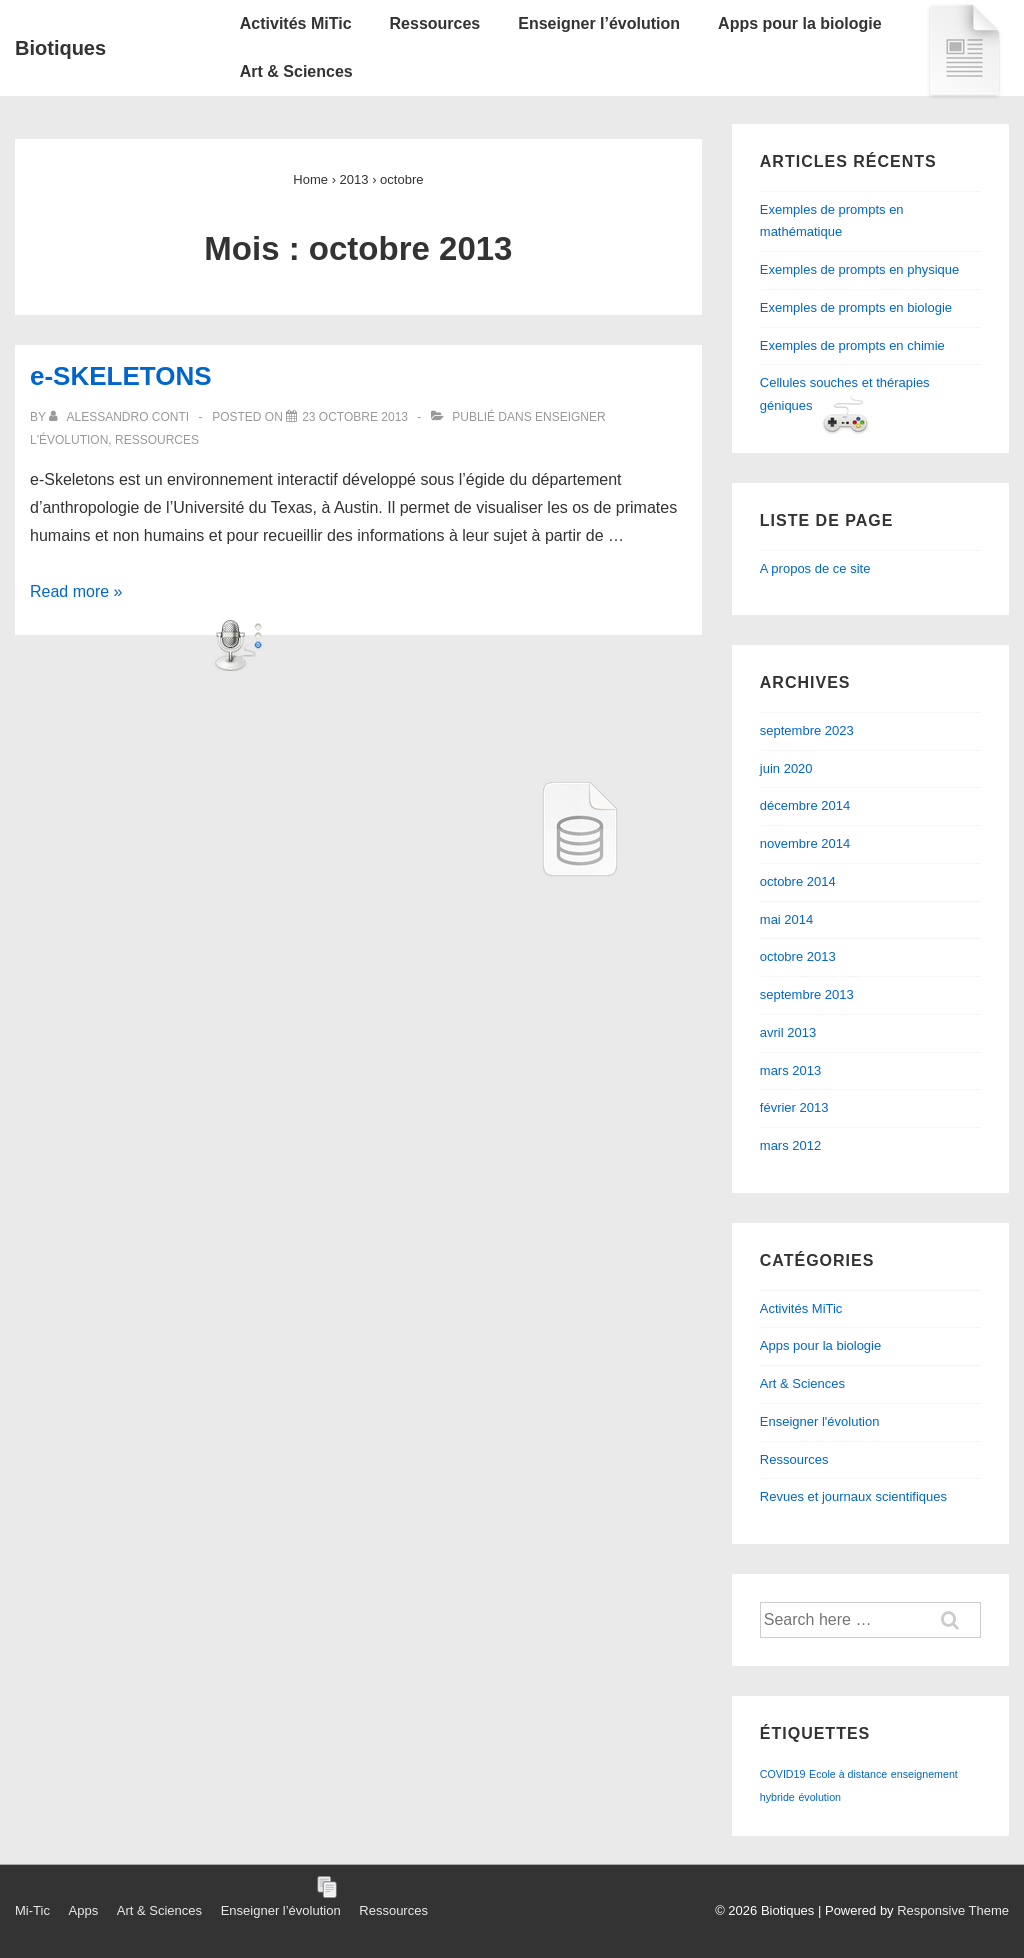 This screenshot has height=1958, width=1024. What do you see at coordinates (845, 413) in the screenshot?
I see `configure gaming controller settings` at bounding box center [845, 413].